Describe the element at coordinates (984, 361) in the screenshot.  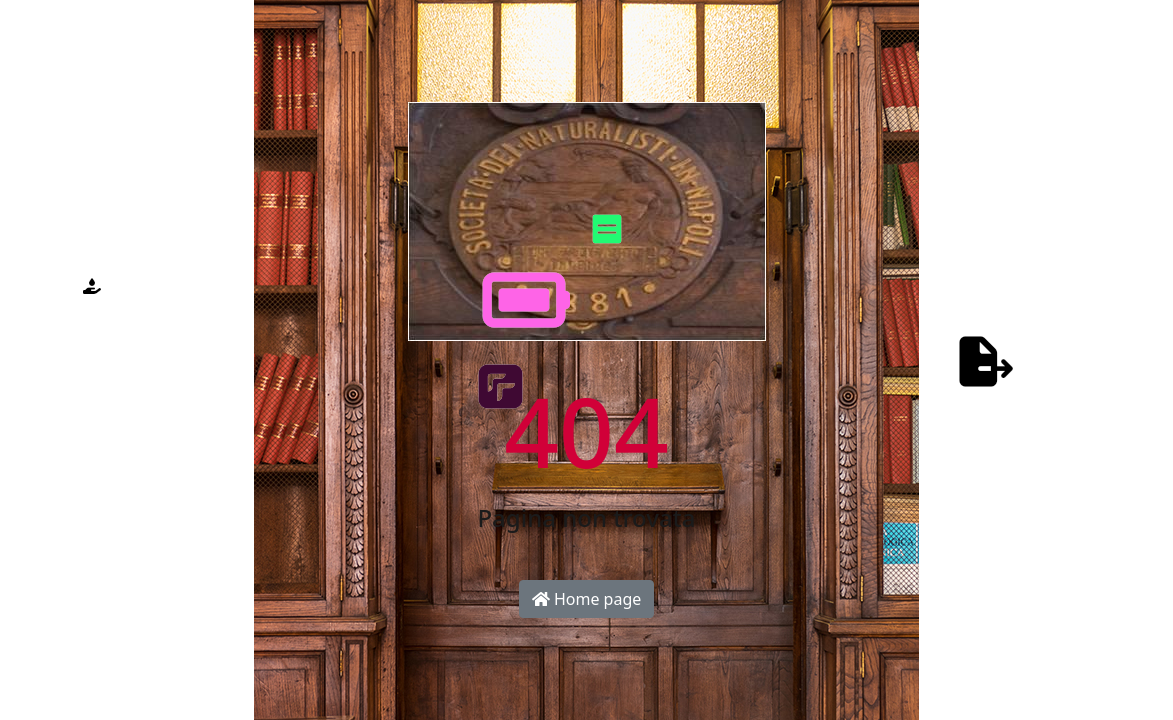
I see `export file to another location or format` at that location.